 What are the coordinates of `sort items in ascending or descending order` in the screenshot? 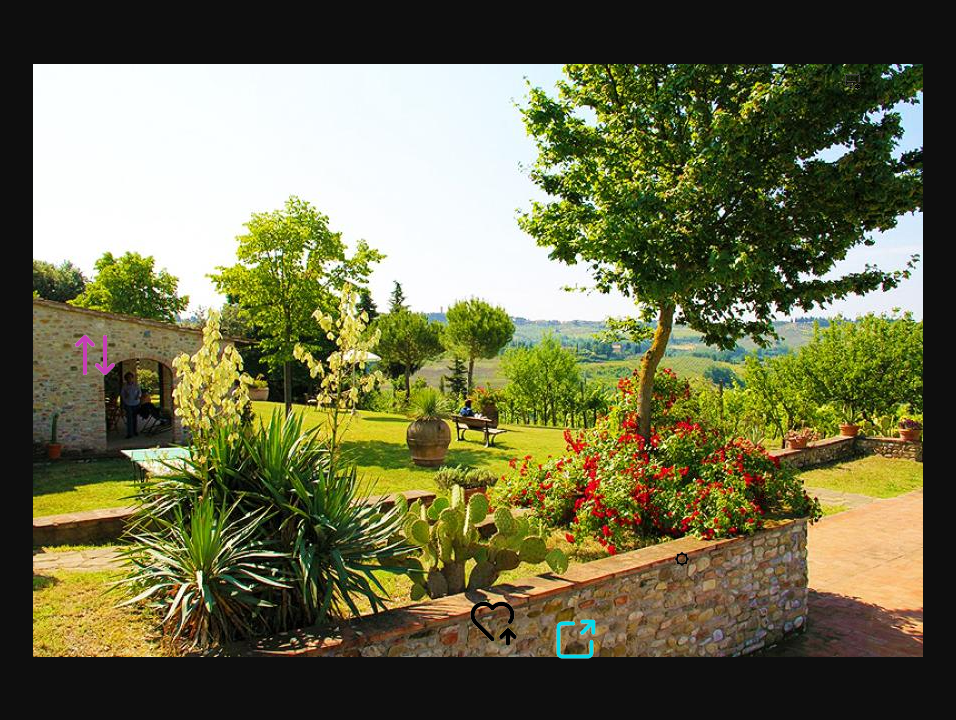 It's located at (95, 355).